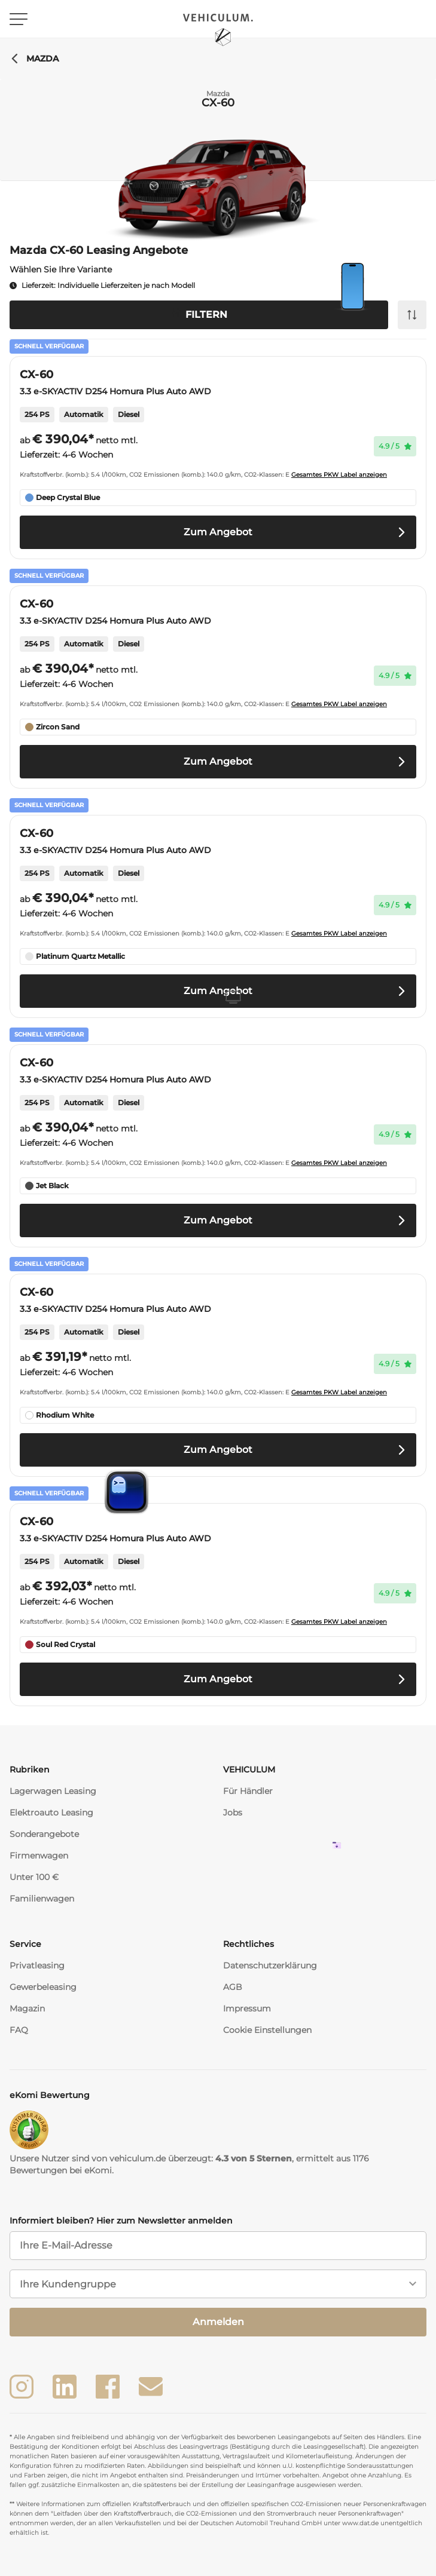 Image resolution: width=436 pixels, height=2576 pixels. I want to click on iPhone 14 Pro device icon, so click(352, 287).